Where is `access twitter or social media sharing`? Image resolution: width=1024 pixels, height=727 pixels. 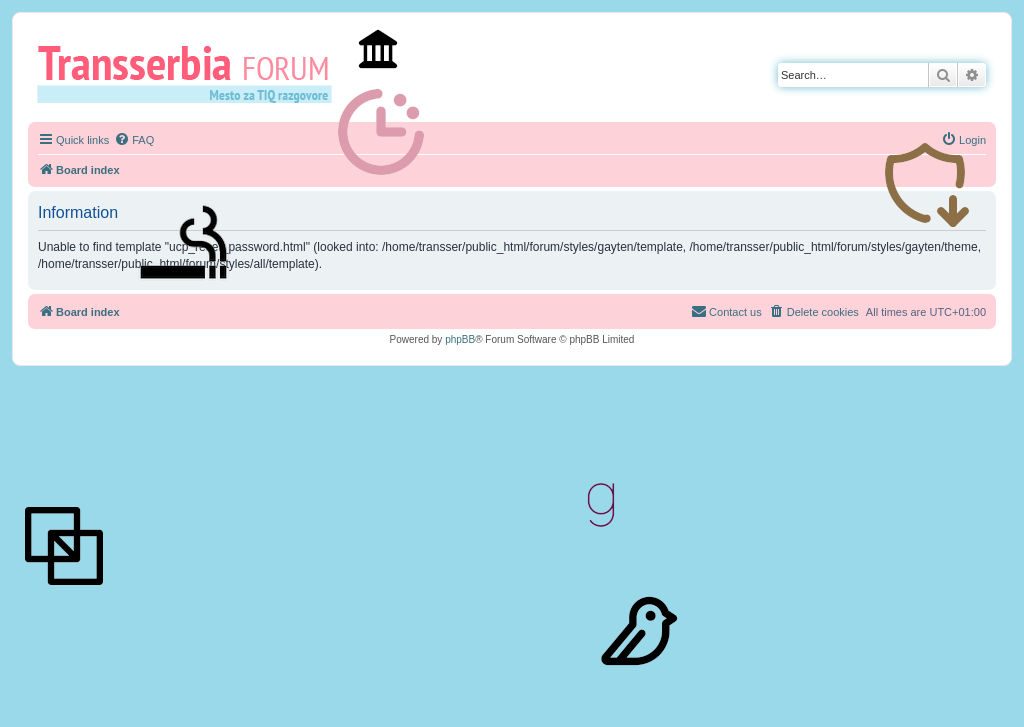 access twitter or social media sharing is located at coordinates (640, 633).